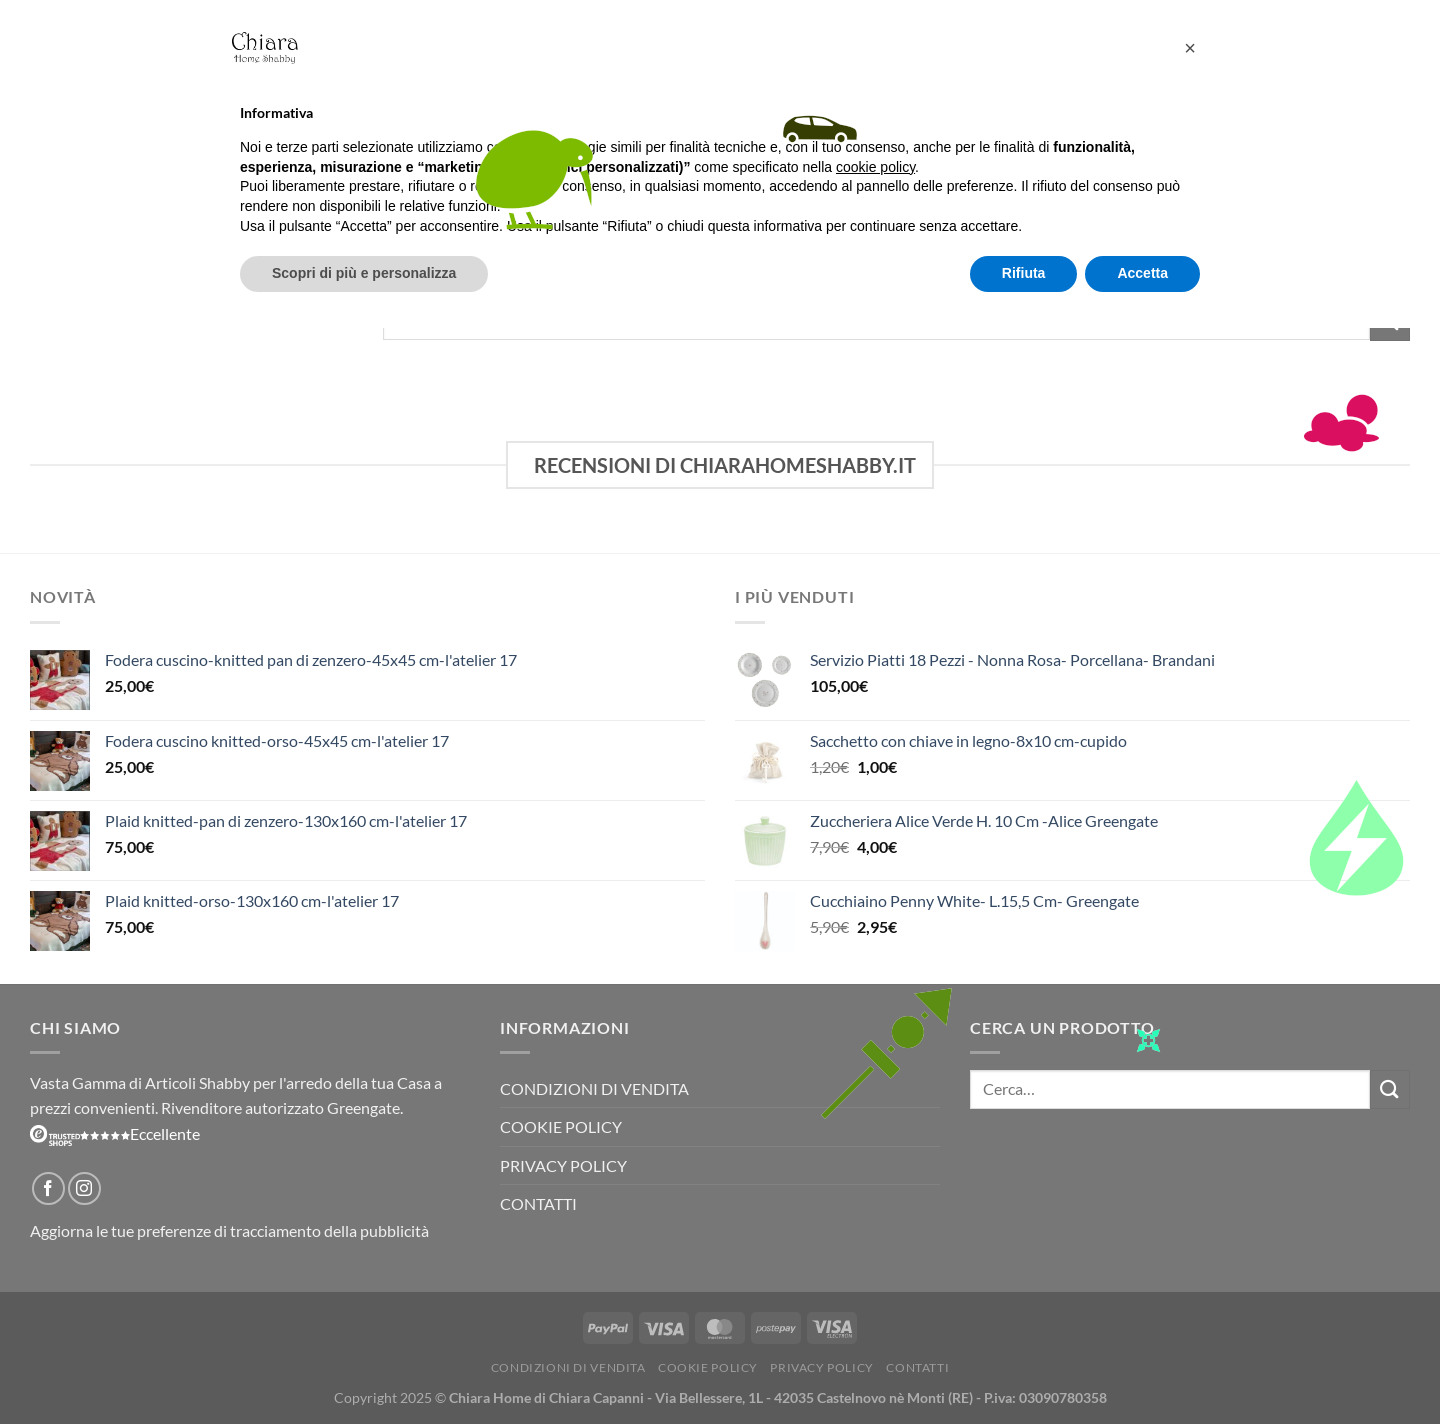 The height and width of the screenshot is (1424, 1440). What do you see at coordinates (1356, 836) in the screenshot?
I see `indicates hydroelectric or water-based power` at bounding box center [1356, 836].